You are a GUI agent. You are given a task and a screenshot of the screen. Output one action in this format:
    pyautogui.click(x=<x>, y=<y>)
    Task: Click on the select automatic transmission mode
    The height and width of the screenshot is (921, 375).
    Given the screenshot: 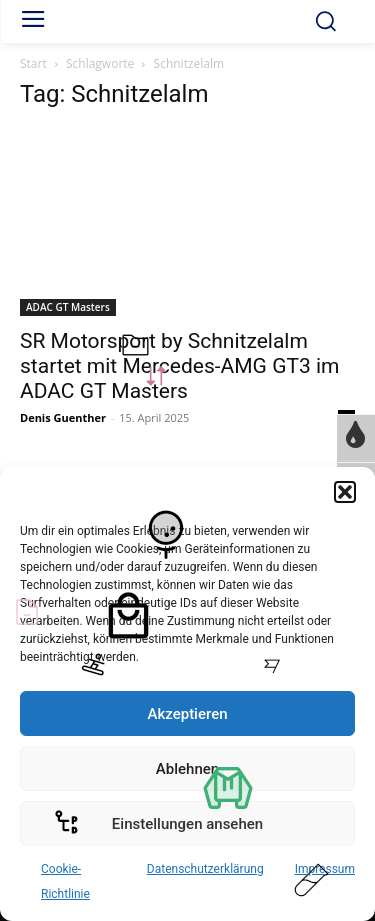 What is the action you would take?
    pyautogui.click(x=67, y=822)
    